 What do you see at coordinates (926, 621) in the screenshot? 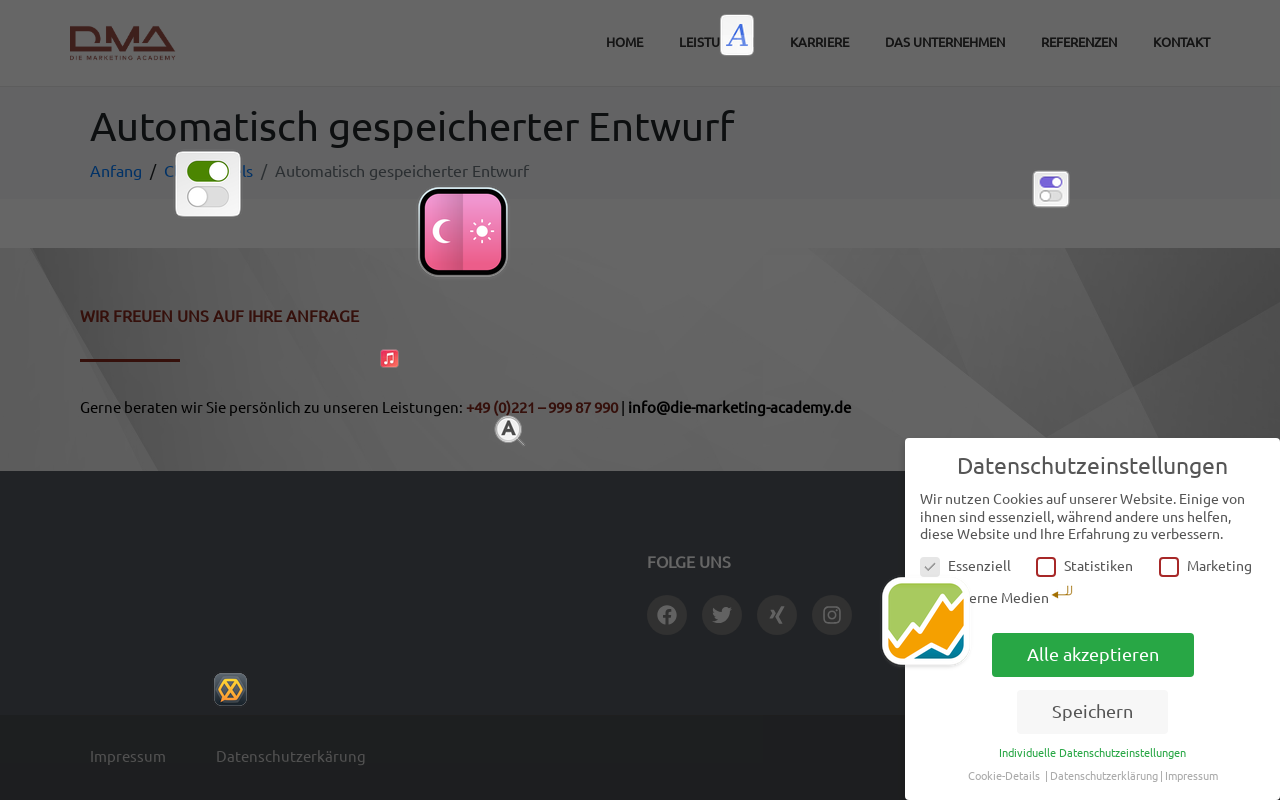
I see `open portfolio performance app` at bounding box center [926, 621].